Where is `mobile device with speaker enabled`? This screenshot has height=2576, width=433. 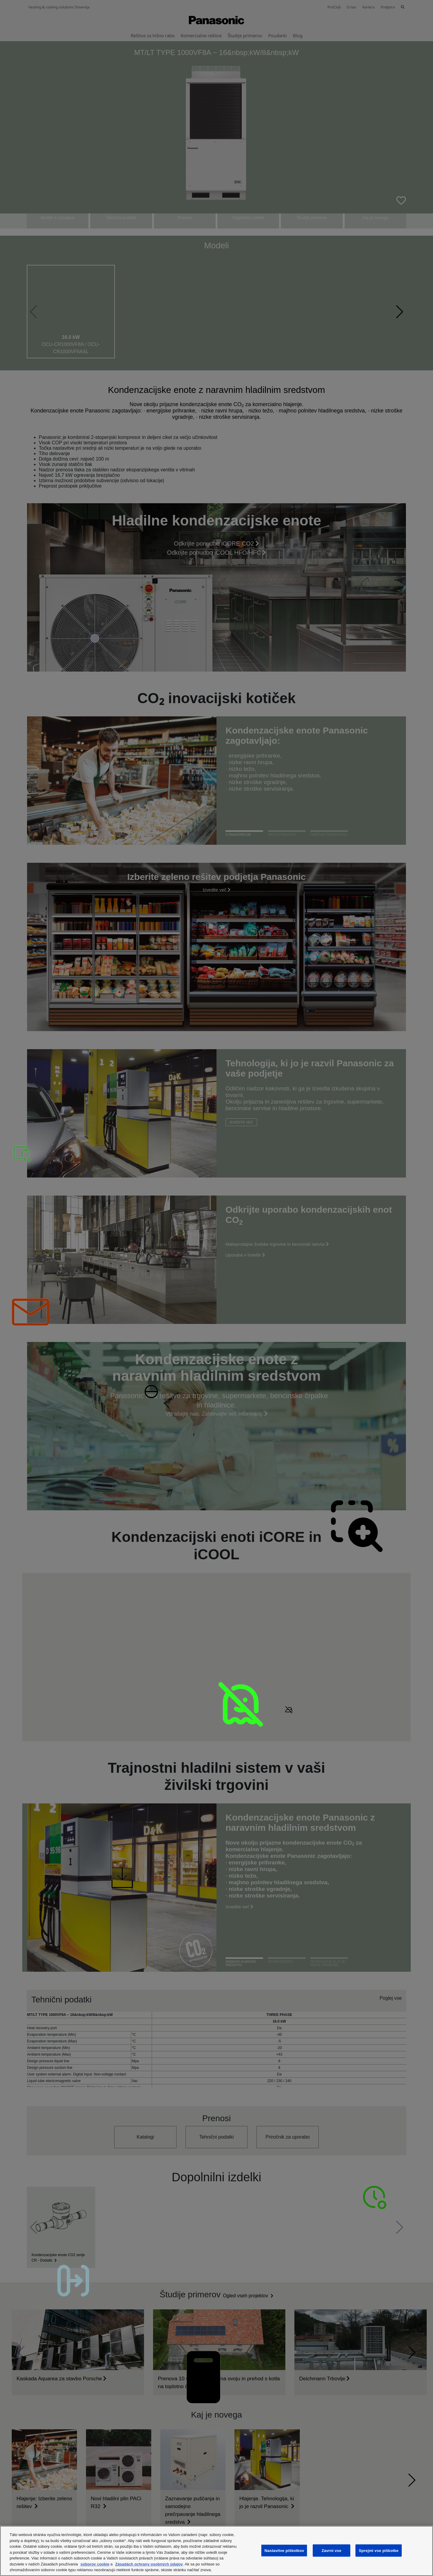
mobile device with speaker enabled is located at coordinates (203, 2377).